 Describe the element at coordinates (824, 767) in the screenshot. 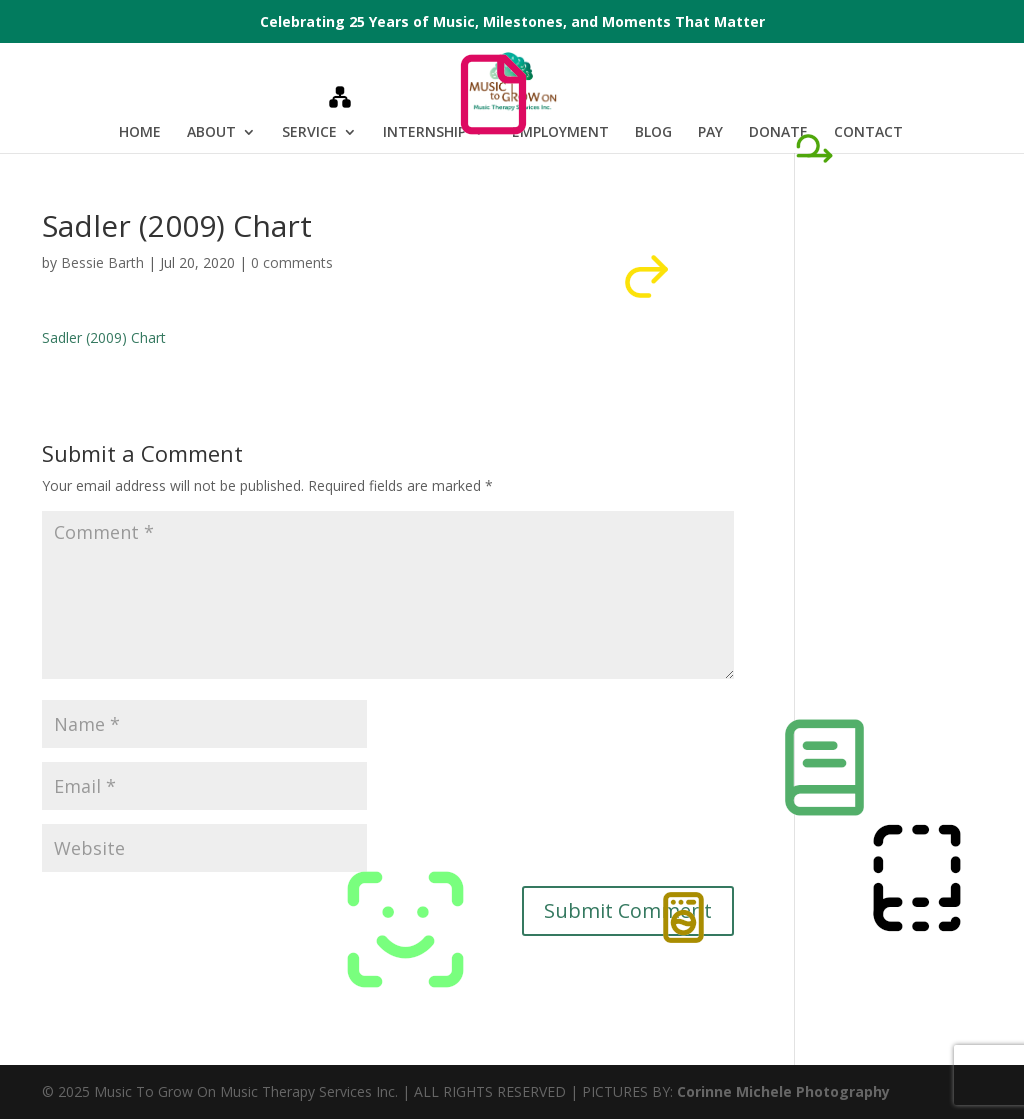

I see `open a book or reading view` at that location.